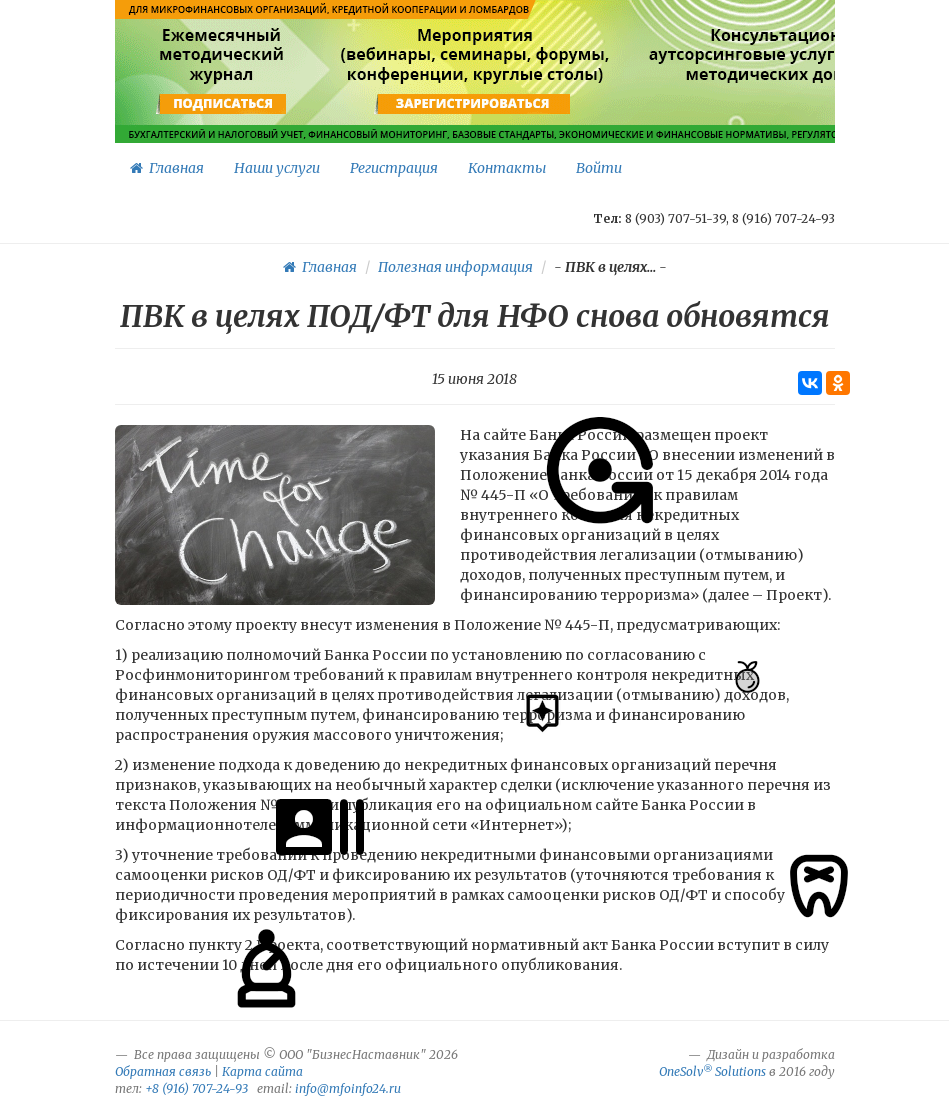  What do you see at coordinates (819, 886) in the screenshot?
I see `access dental or oral health features` at bounding box center [819, 886].